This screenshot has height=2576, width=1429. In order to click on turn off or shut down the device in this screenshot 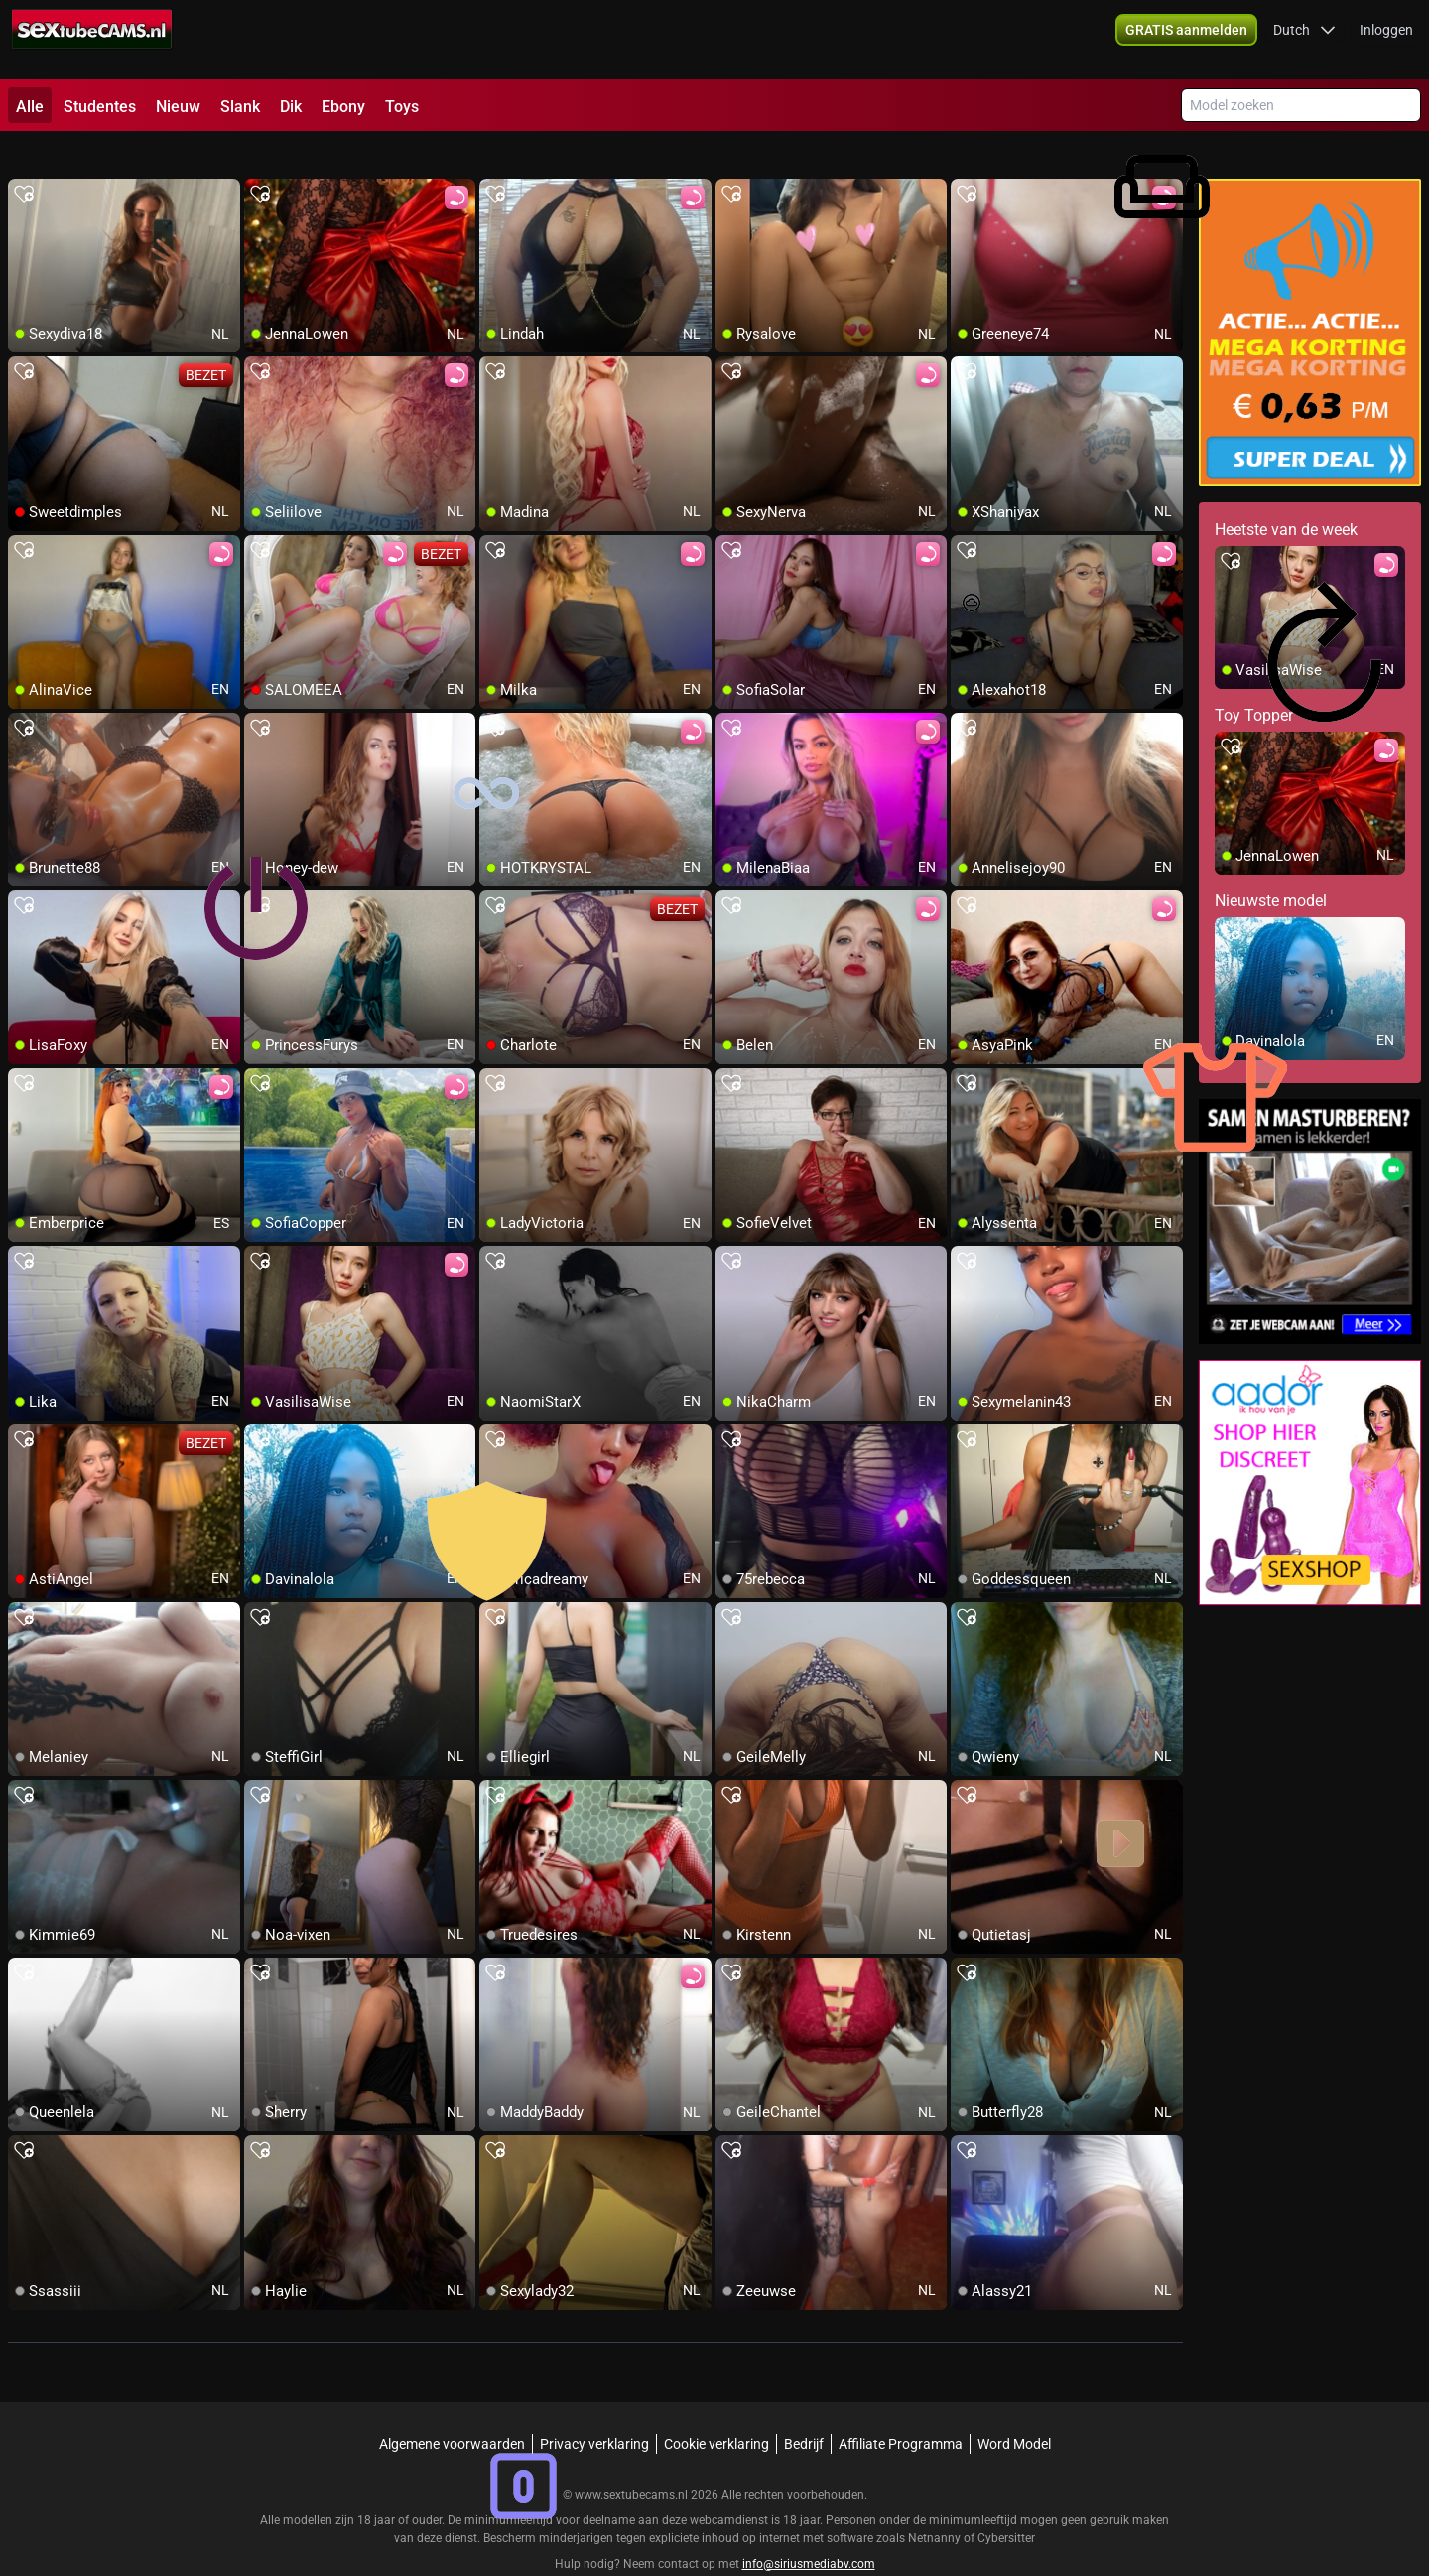, I will do `click(256, 908)`.